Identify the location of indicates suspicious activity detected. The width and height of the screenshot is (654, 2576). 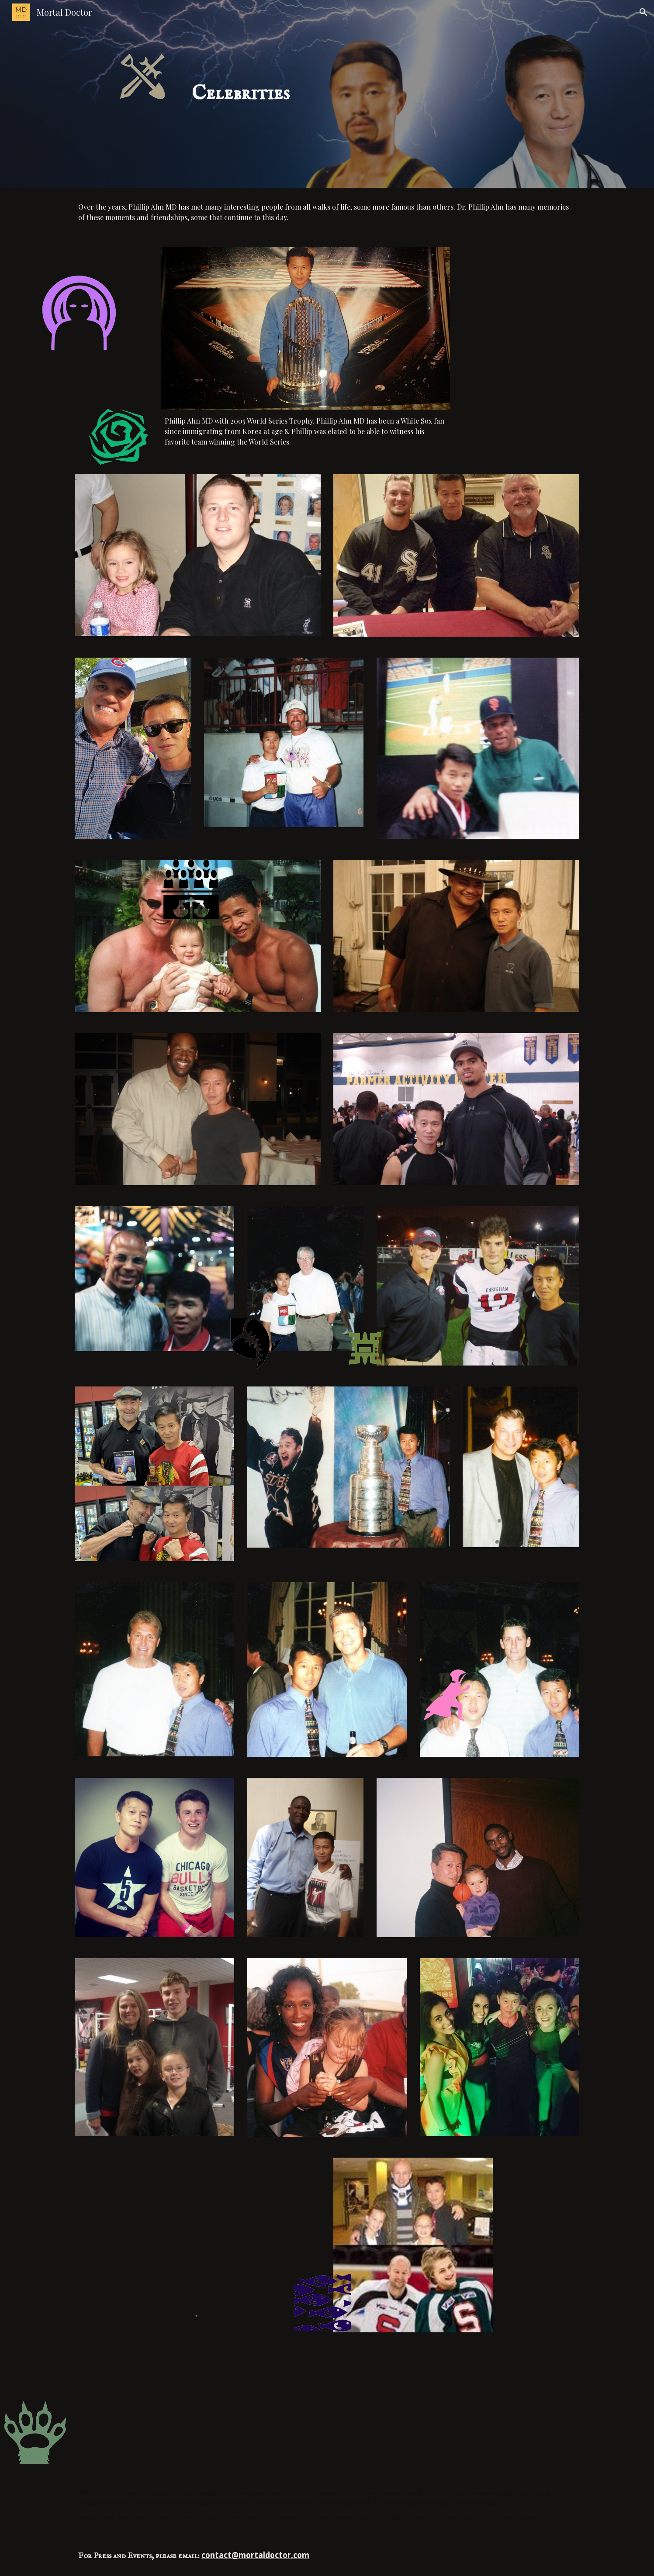
(79, 313).